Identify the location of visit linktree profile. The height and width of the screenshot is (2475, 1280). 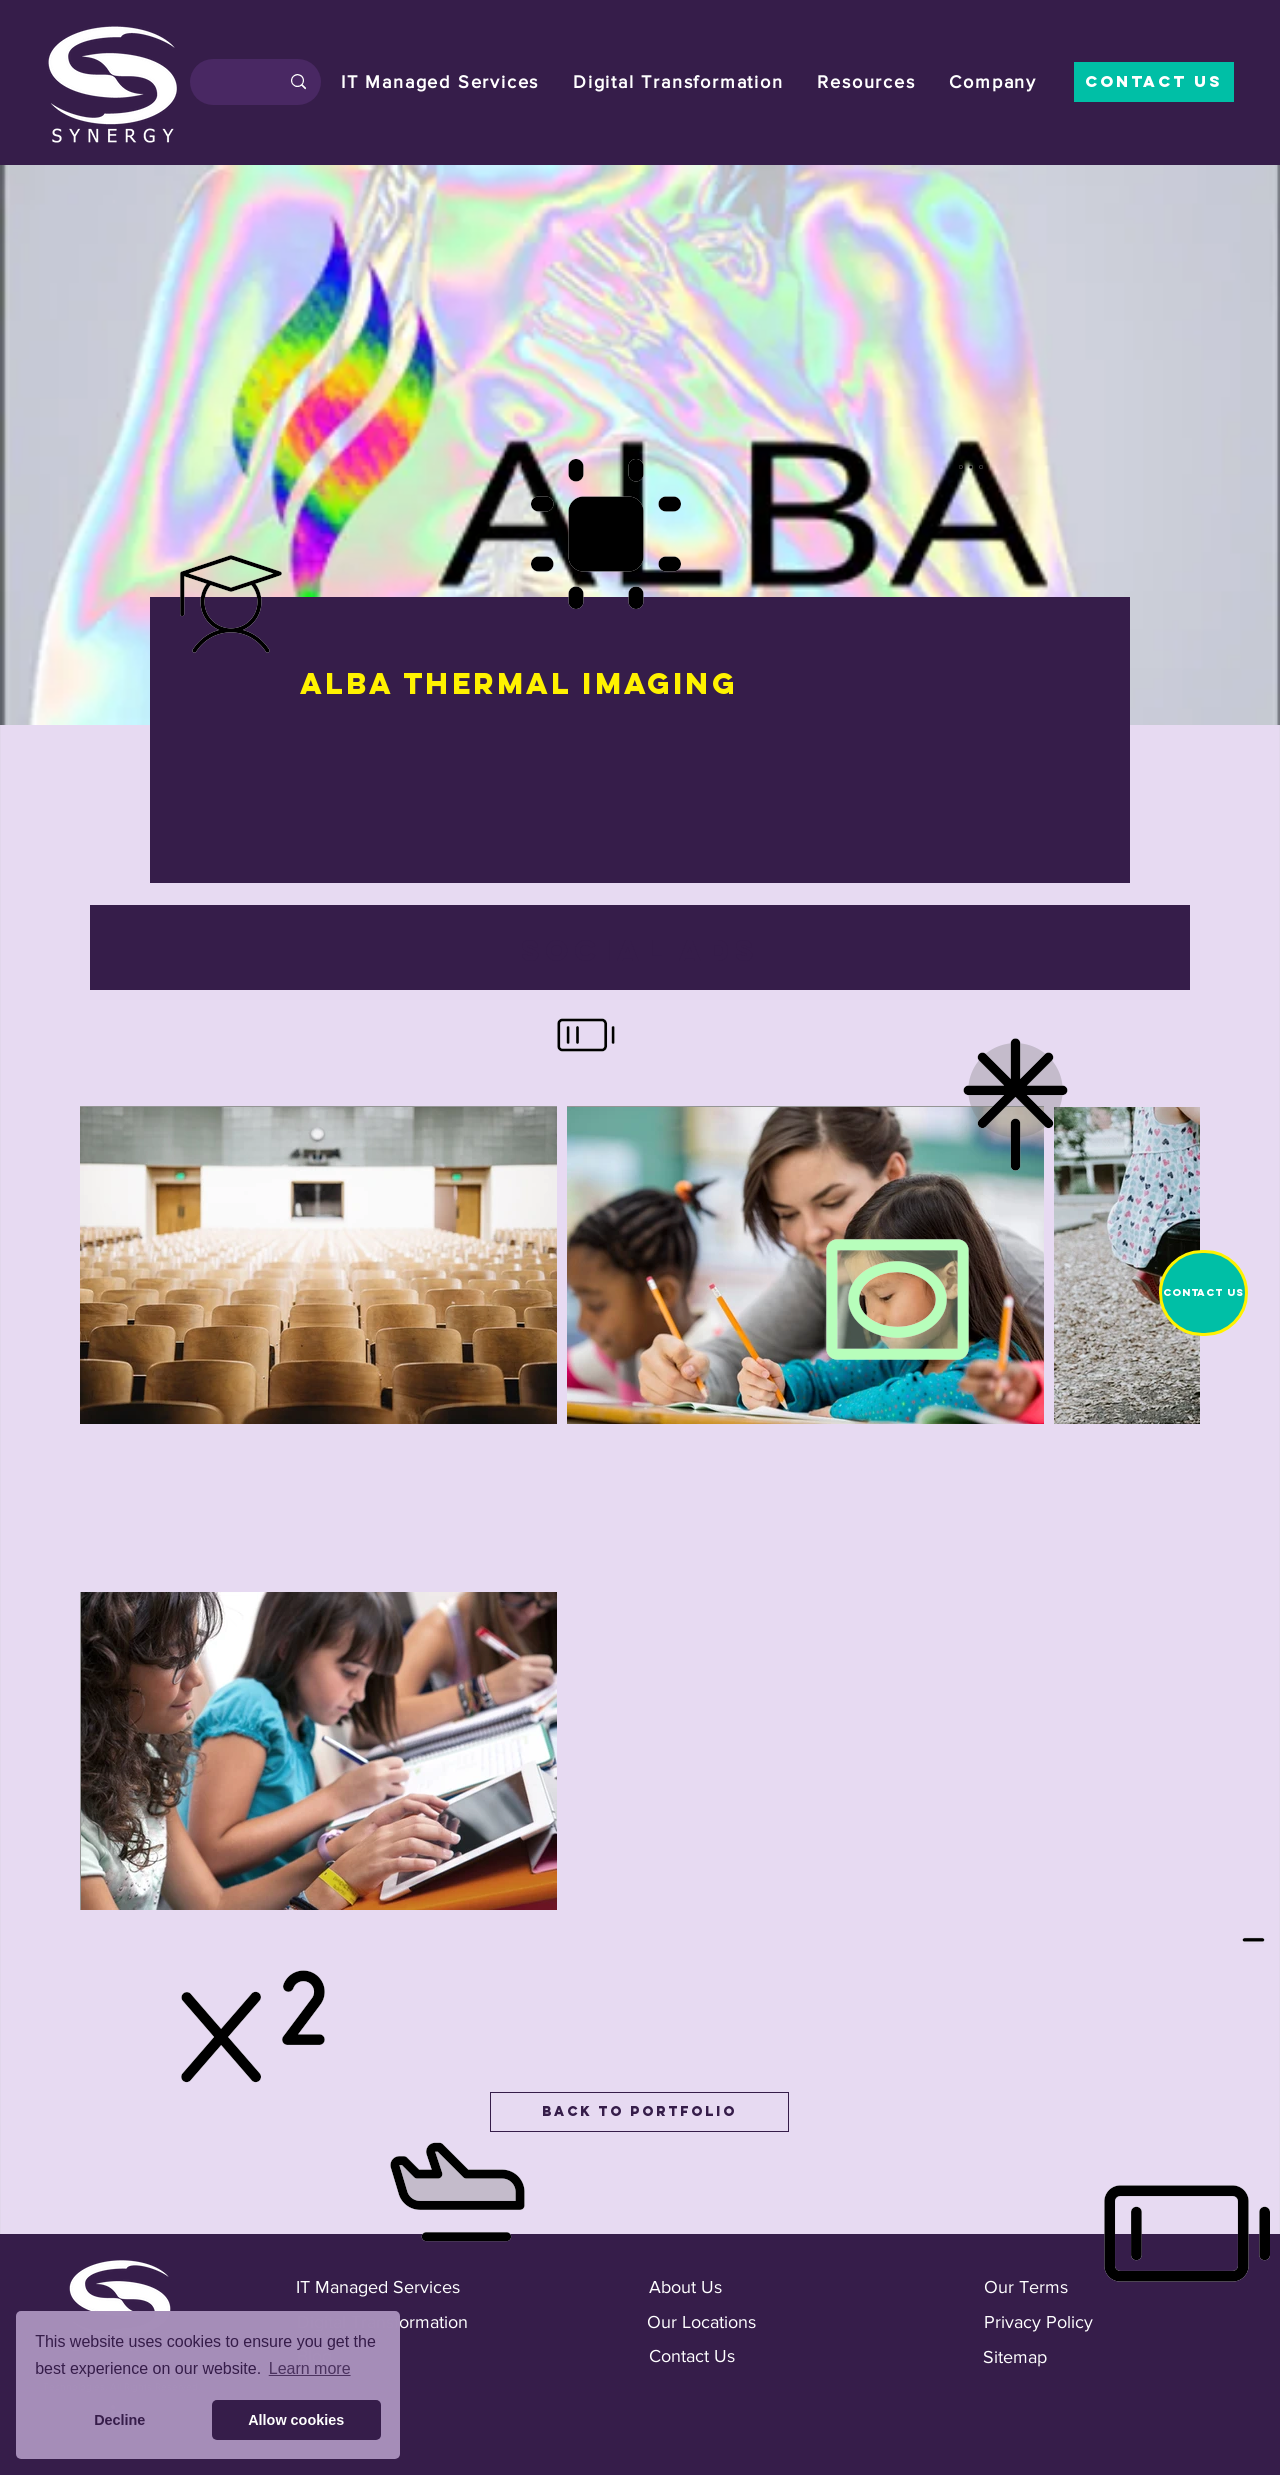
(1015, 1104).